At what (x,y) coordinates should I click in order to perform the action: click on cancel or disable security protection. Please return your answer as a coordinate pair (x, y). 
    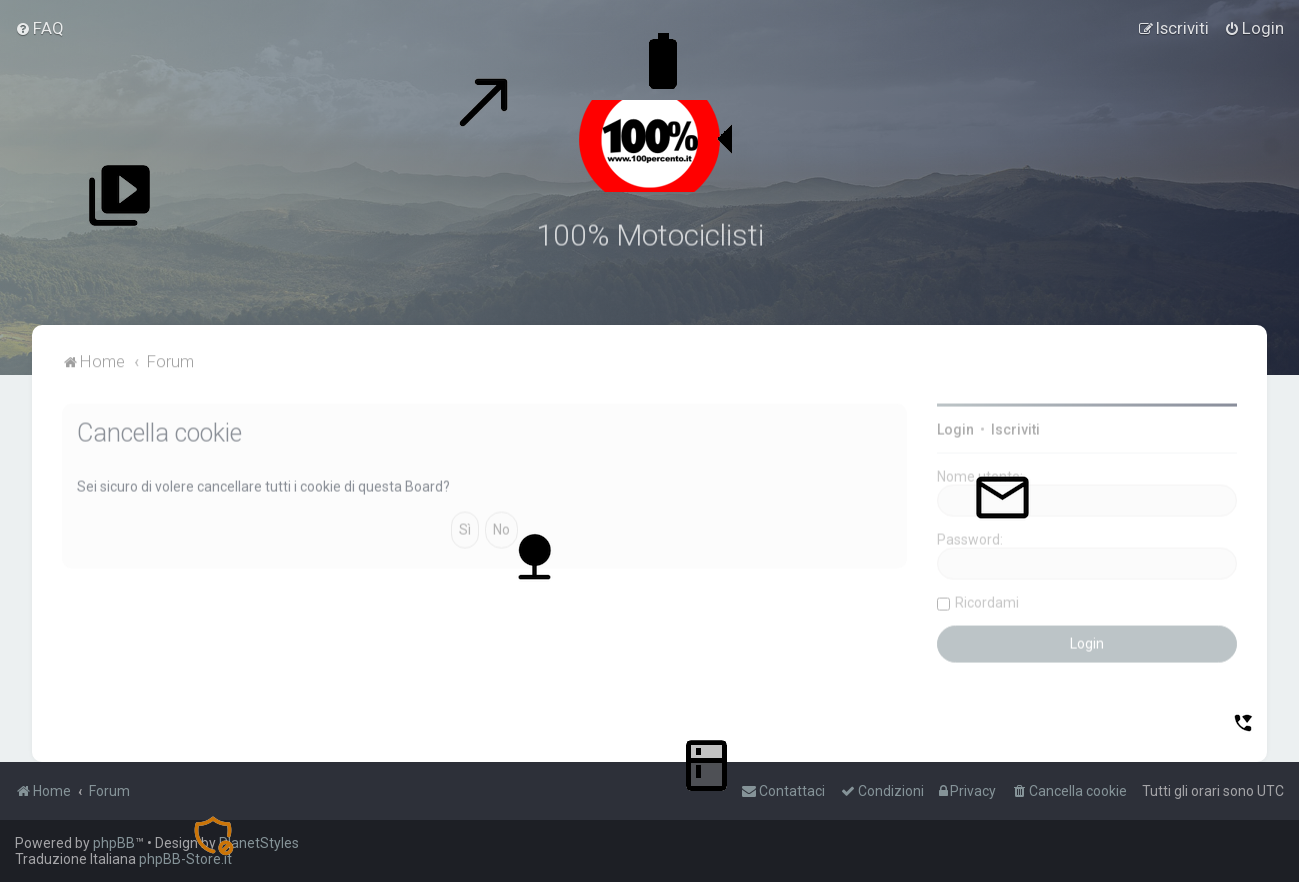
    Looking at the image, I should click on (213, 835).